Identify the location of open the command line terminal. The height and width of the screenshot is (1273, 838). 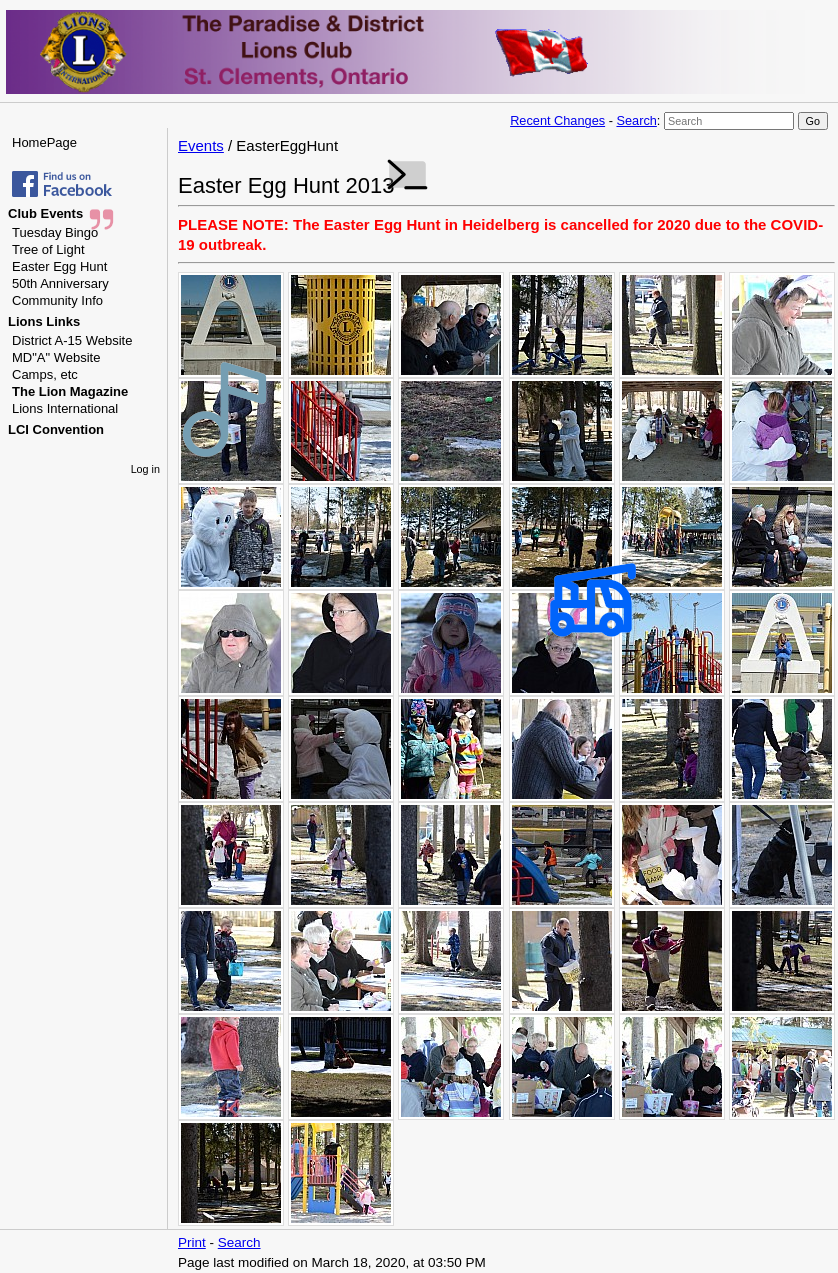
(407, 174).